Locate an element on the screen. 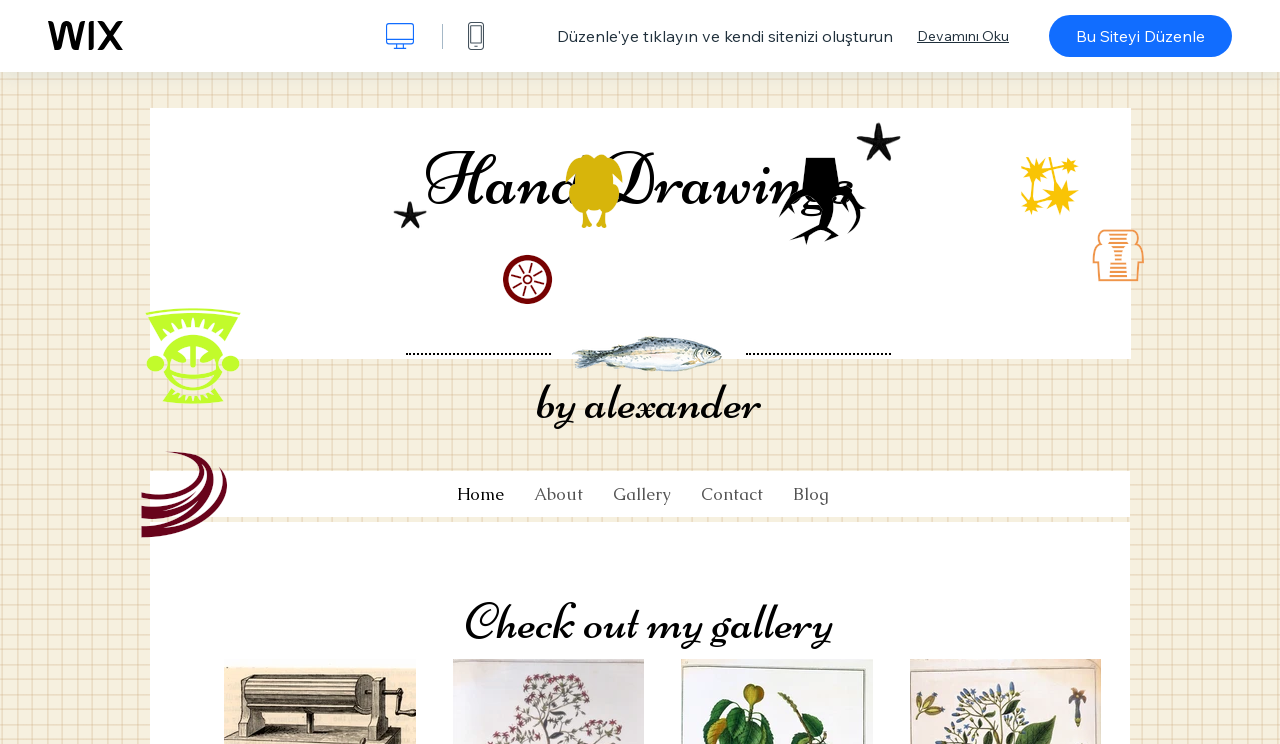 The width and height of the screenshot is (1280, 744). view connection or relationship status between users is located at coordinates (1118, 255).